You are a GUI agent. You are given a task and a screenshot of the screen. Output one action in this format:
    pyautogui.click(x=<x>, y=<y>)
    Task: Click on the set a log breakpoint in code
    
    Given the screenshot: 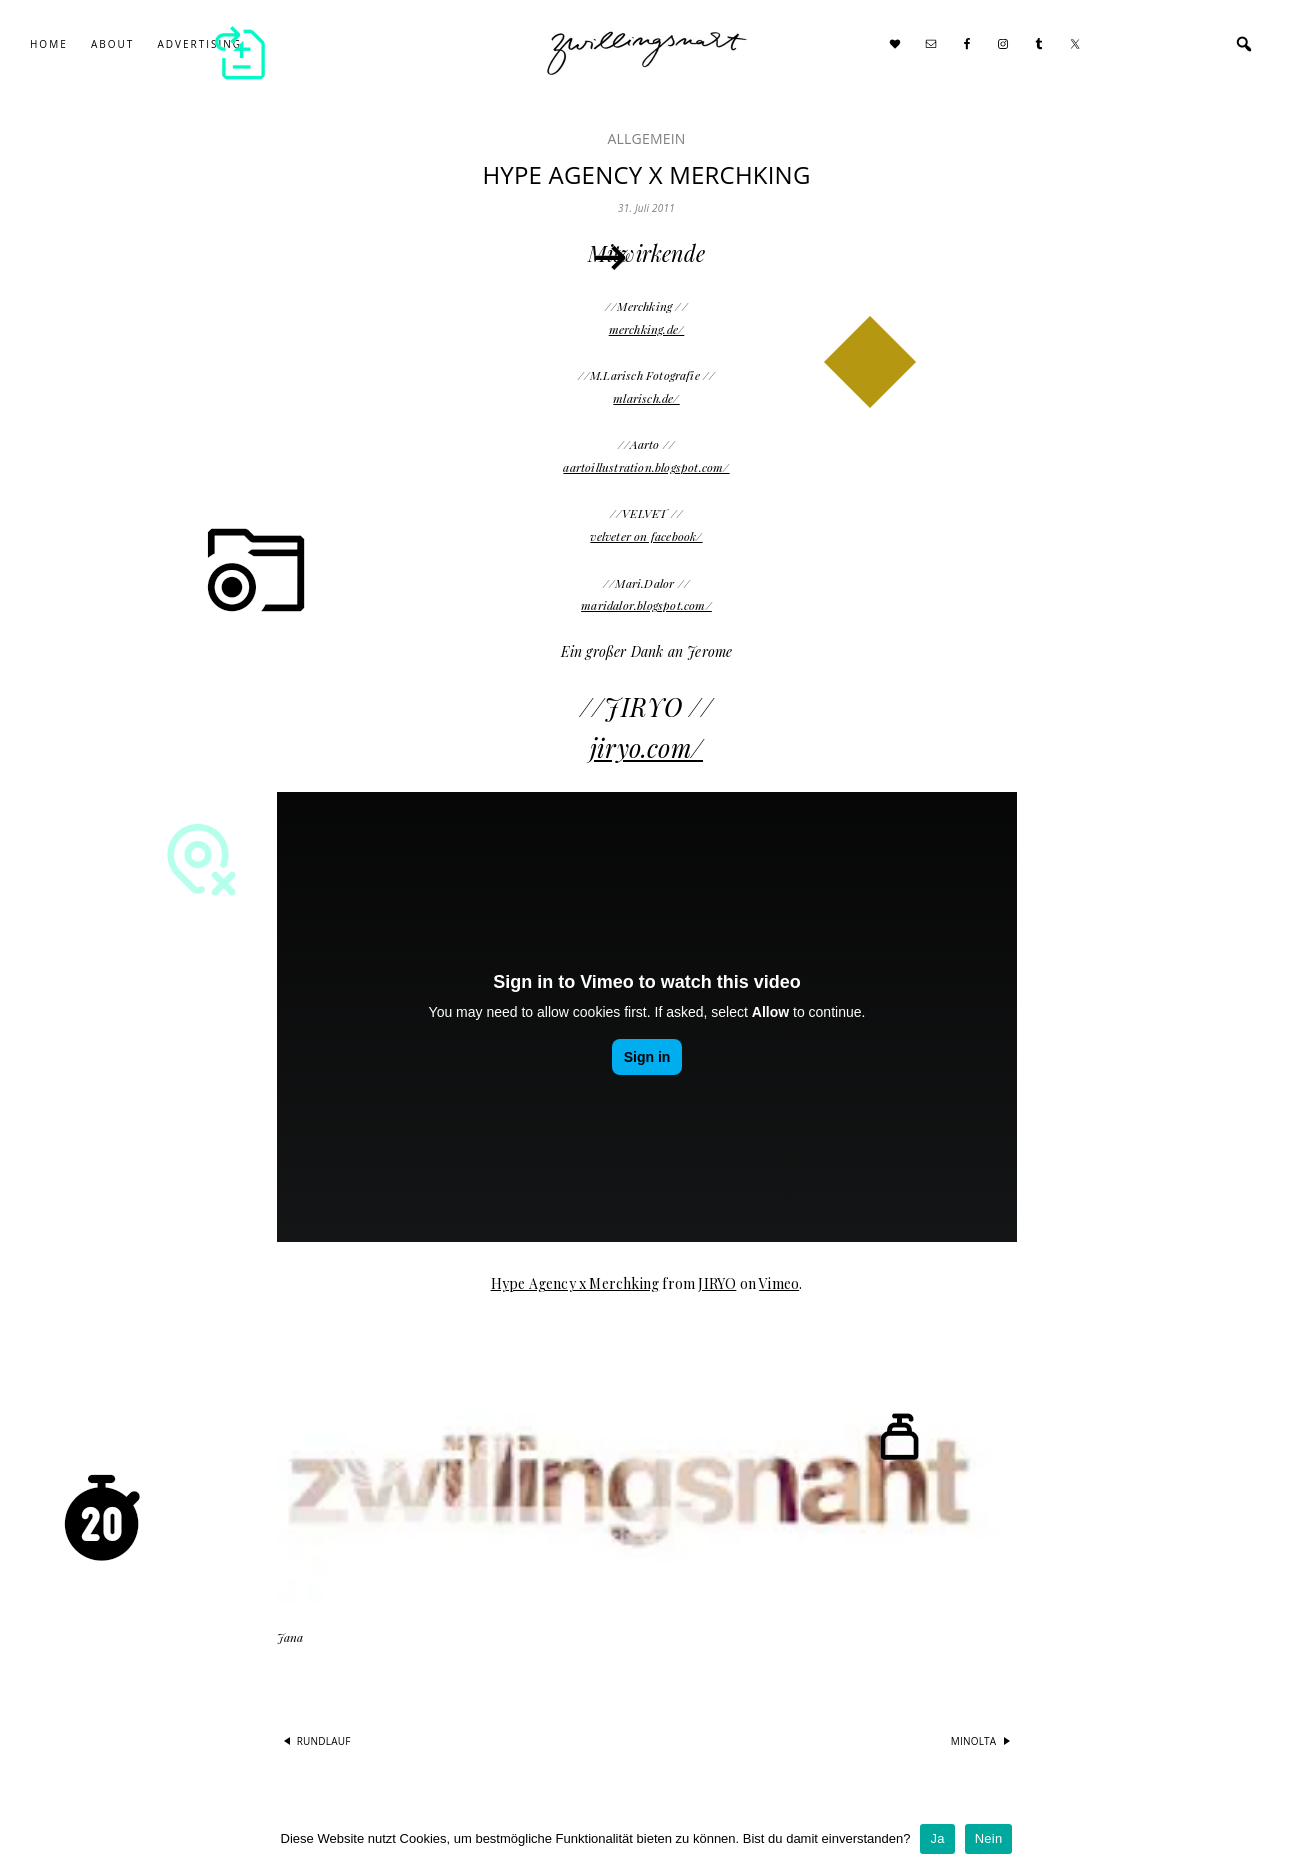 What is the action you would take?
    pyautogui.click(x=870, y=362)
    